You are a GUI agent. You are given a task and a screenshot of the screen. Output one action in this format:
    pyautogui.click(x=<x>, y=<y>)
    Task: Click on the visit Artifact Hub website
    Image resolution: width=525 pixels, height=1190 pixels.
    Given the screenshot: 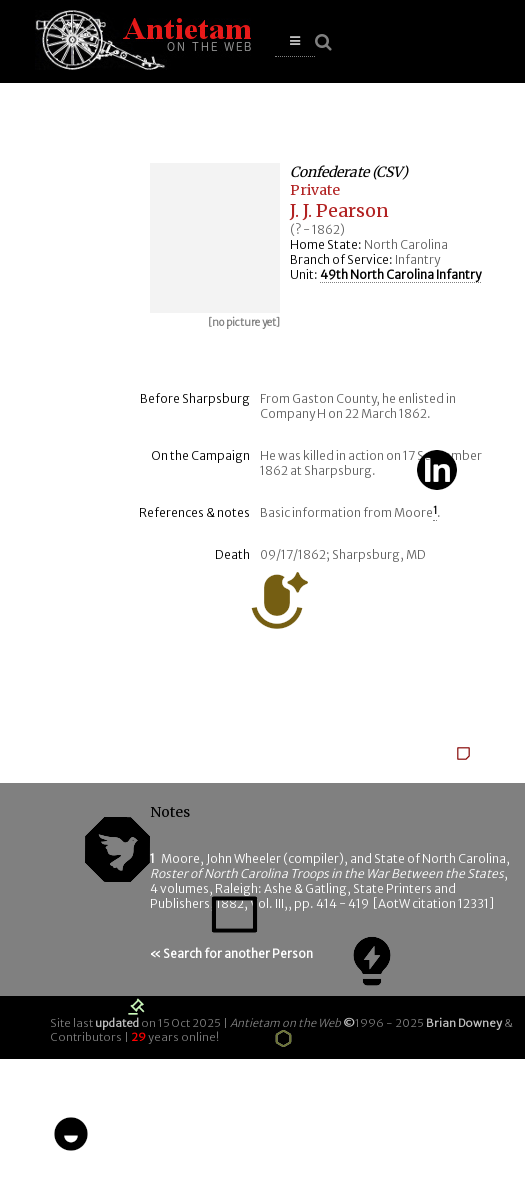 What is the action you would take?
    pyautogui.click(x=283, y=1038)
    